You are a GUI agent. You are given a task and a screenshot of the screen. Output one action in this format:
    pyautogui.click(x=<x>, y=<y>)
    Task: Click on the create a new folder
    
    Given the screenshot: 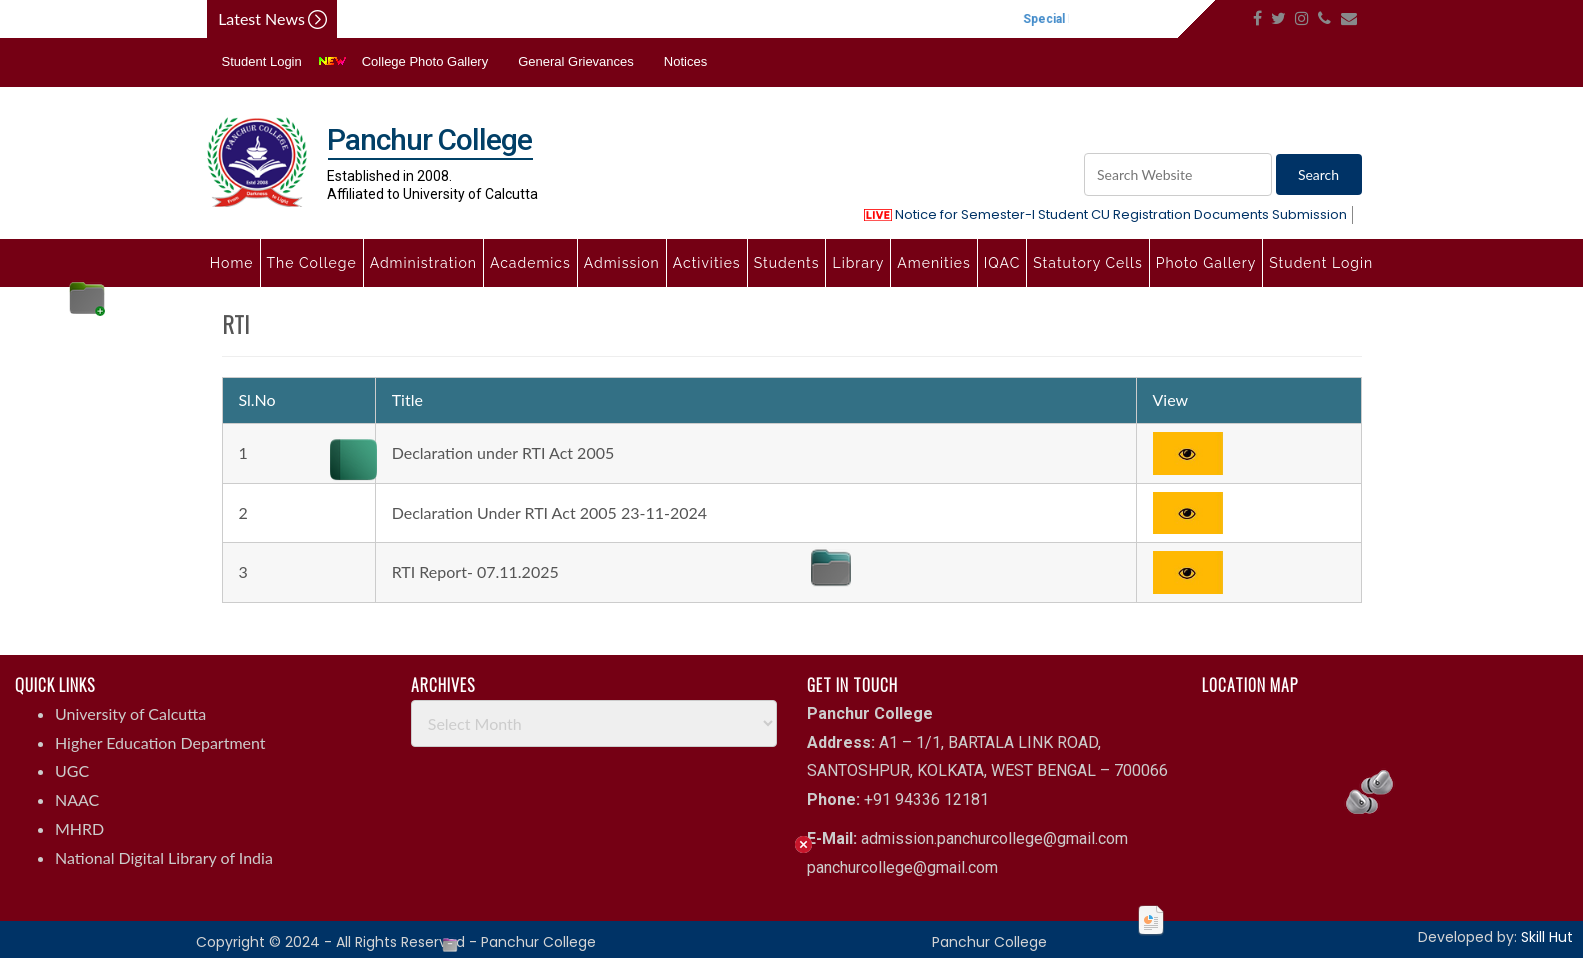 What is the action you would take?
    pyautogui.click(x=87, y=298)
    